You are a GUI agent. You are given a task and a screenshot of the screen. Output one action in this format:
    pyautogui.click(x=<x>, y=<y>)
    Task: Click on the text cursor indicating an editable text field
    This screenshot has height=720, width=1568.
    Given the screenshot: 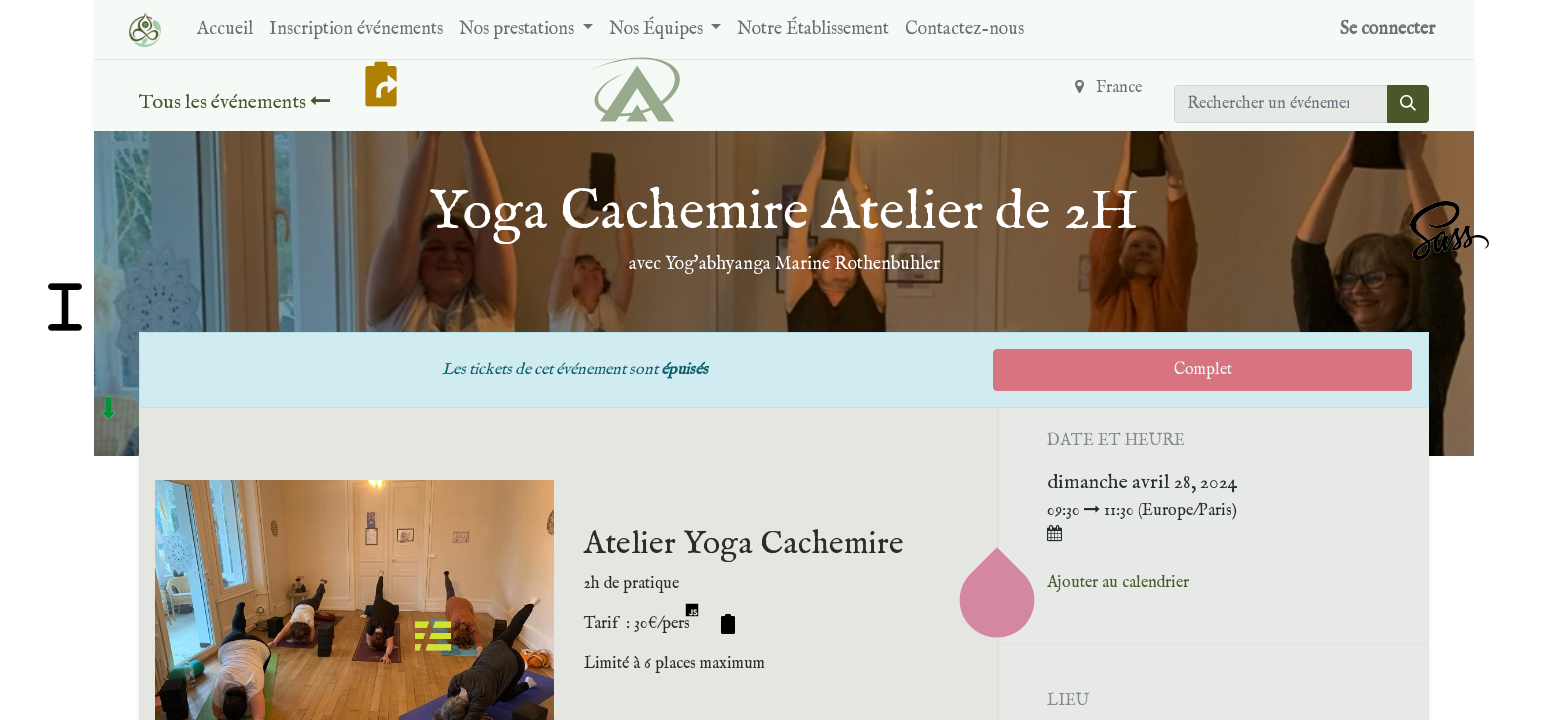 What is the action you would take?
    pyautogui.click(x=65, y=307)
    